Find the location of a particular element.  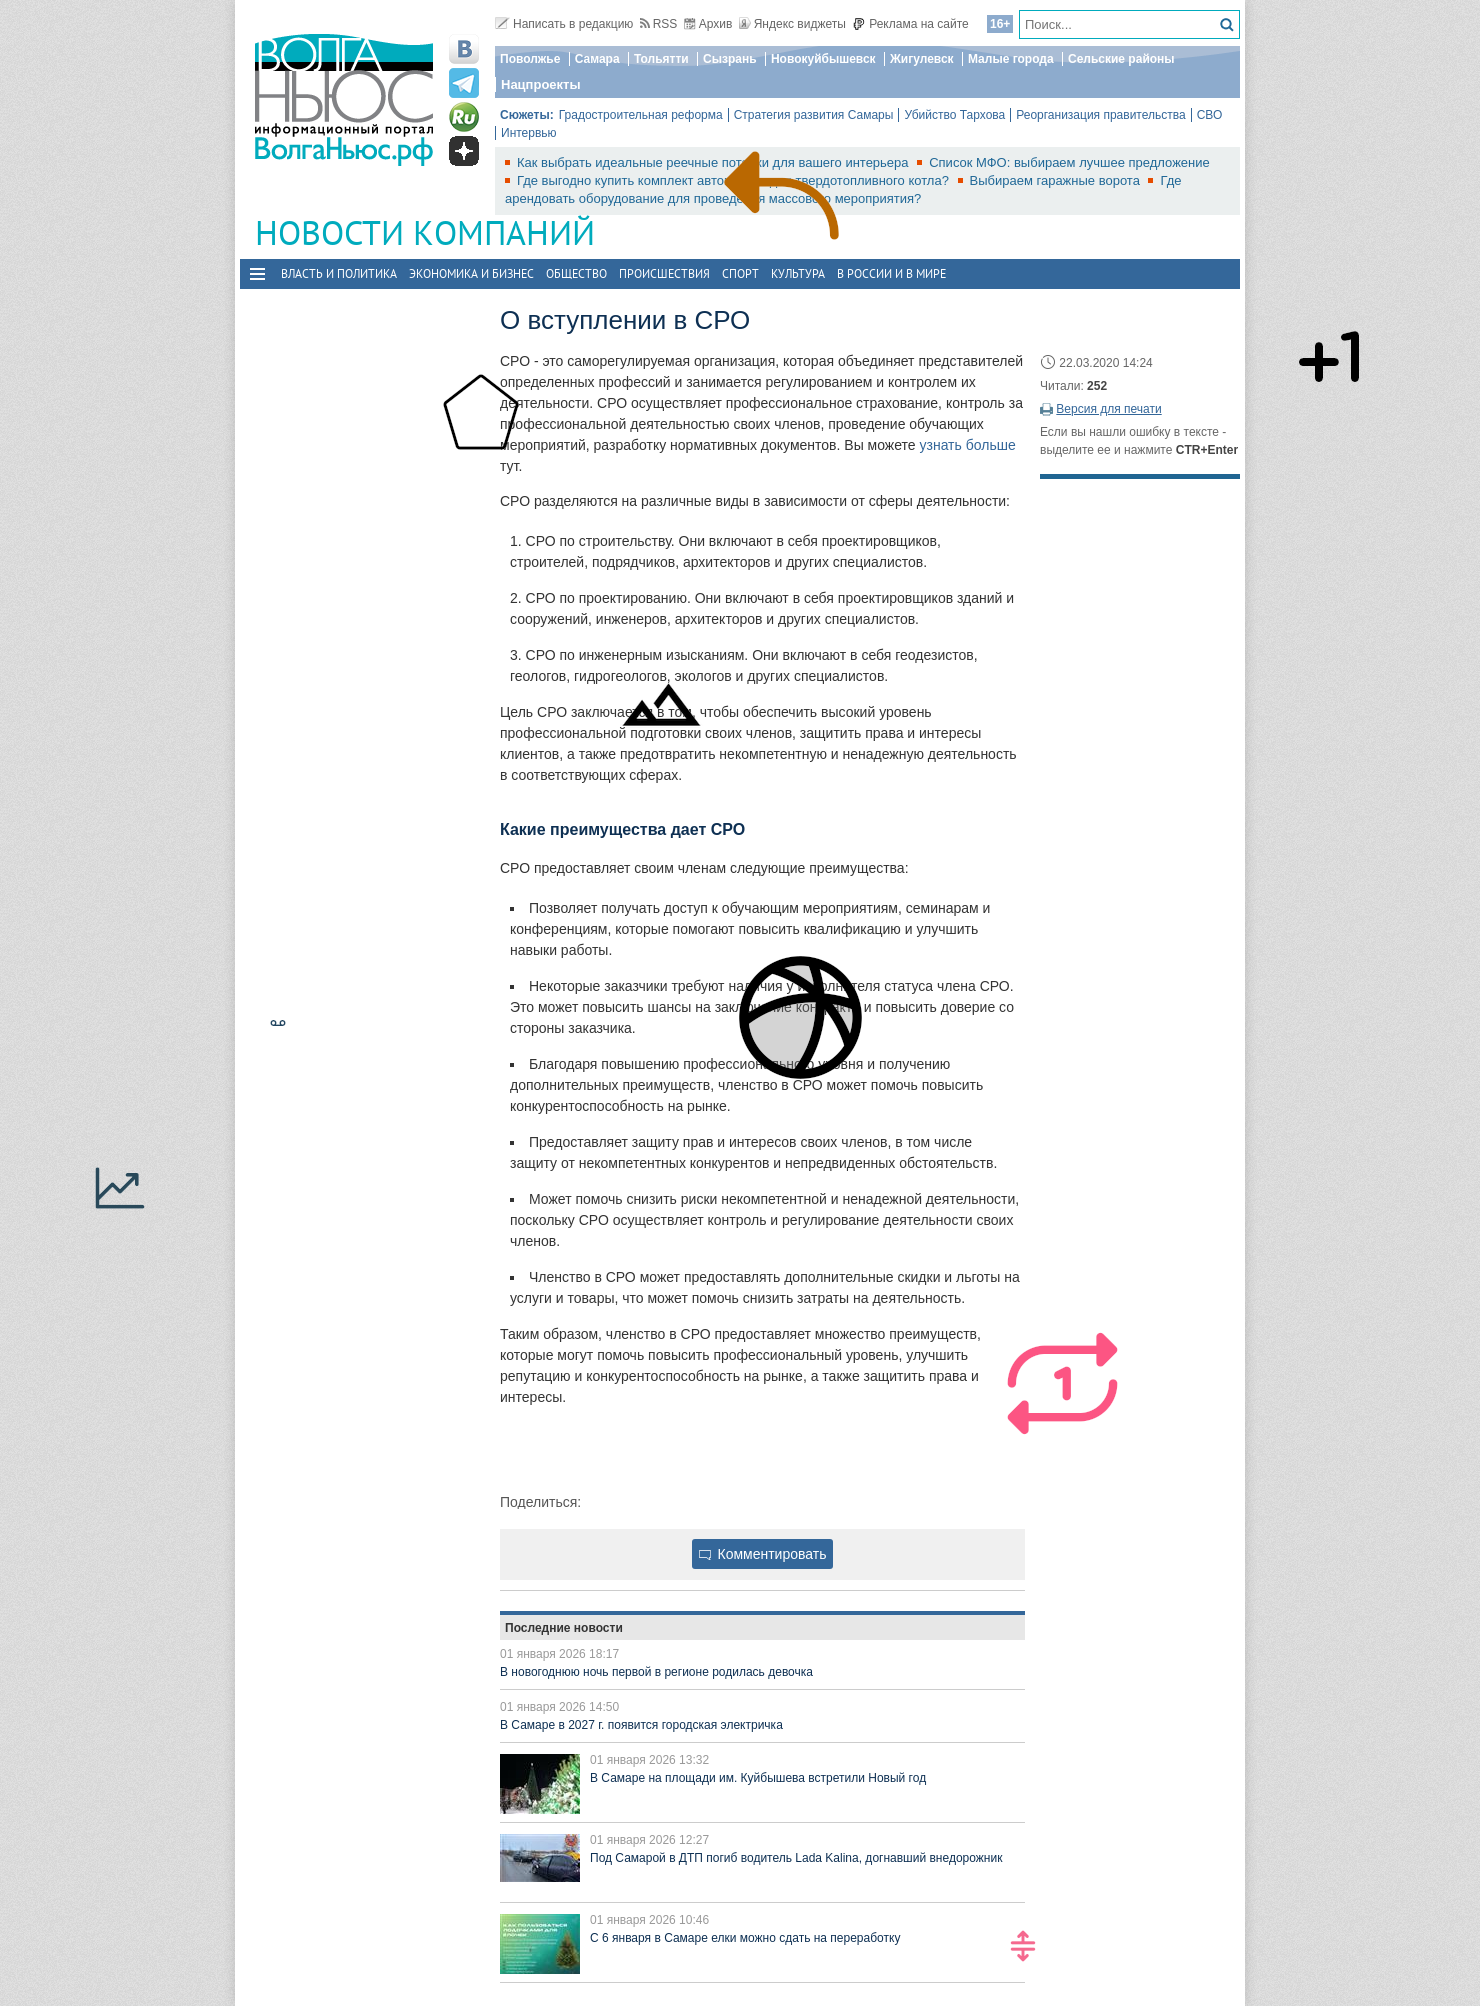

view terrain or topographic map layer is located at coordinates (661, 704).